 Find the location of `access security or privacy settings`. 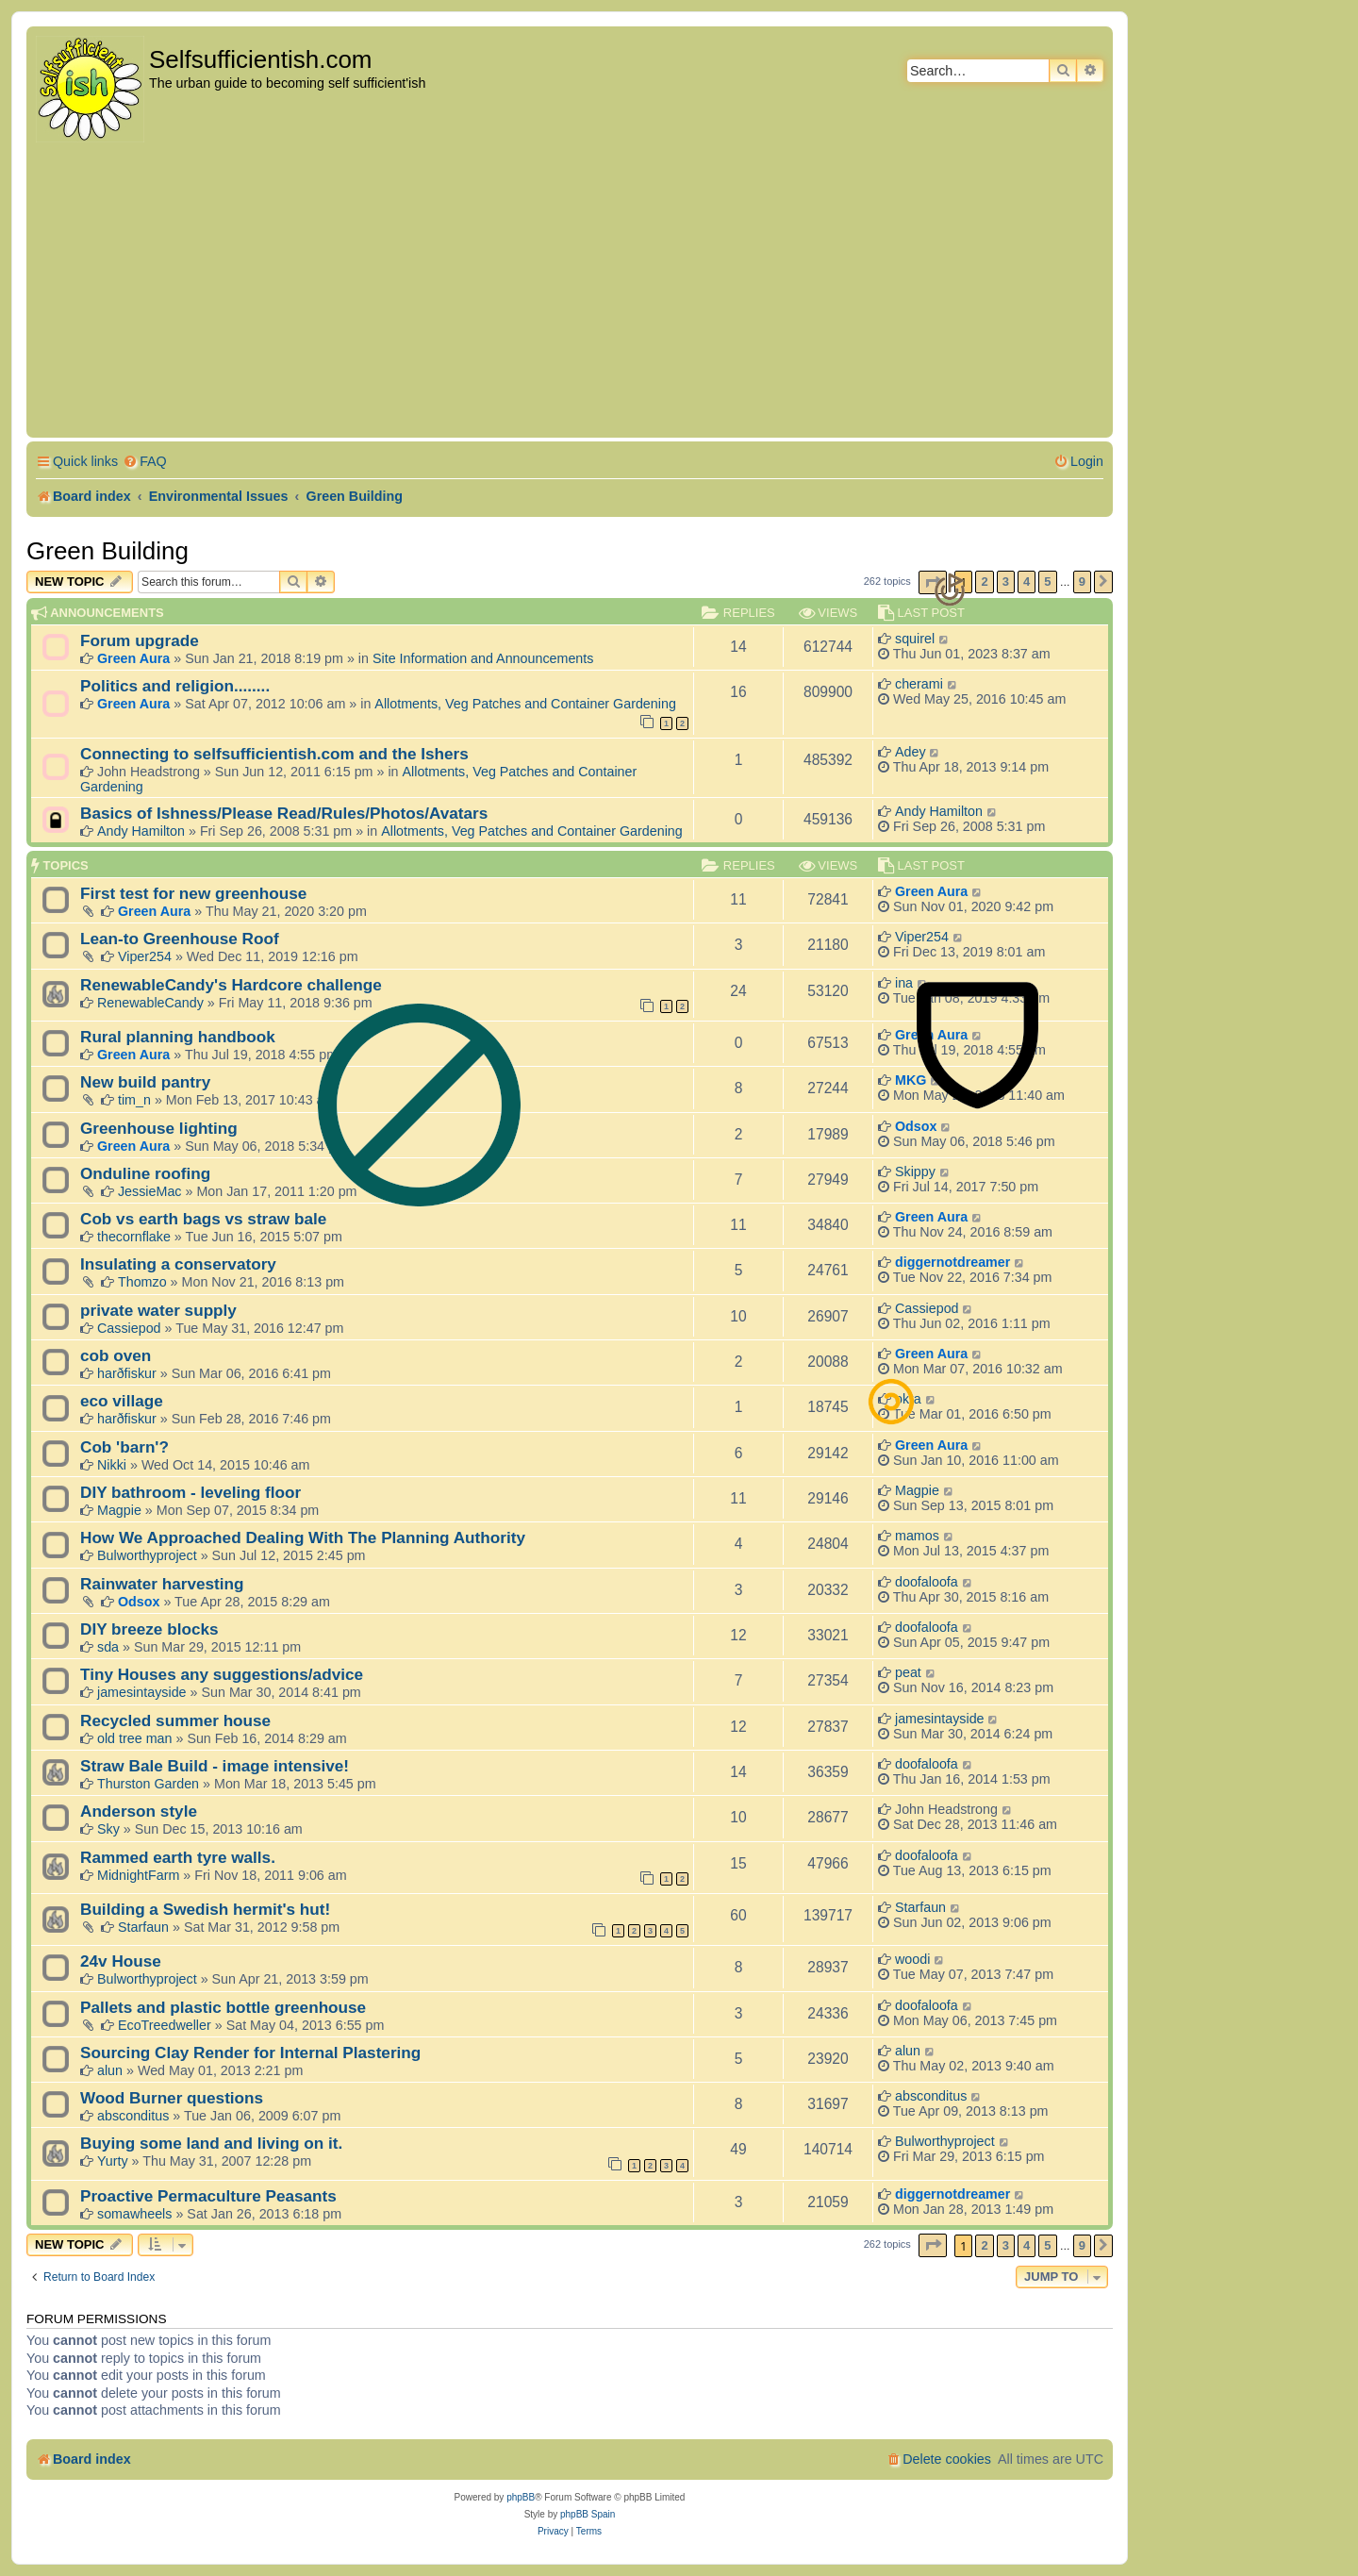

access security or privacy settings is located at coordinates (977, 1038).